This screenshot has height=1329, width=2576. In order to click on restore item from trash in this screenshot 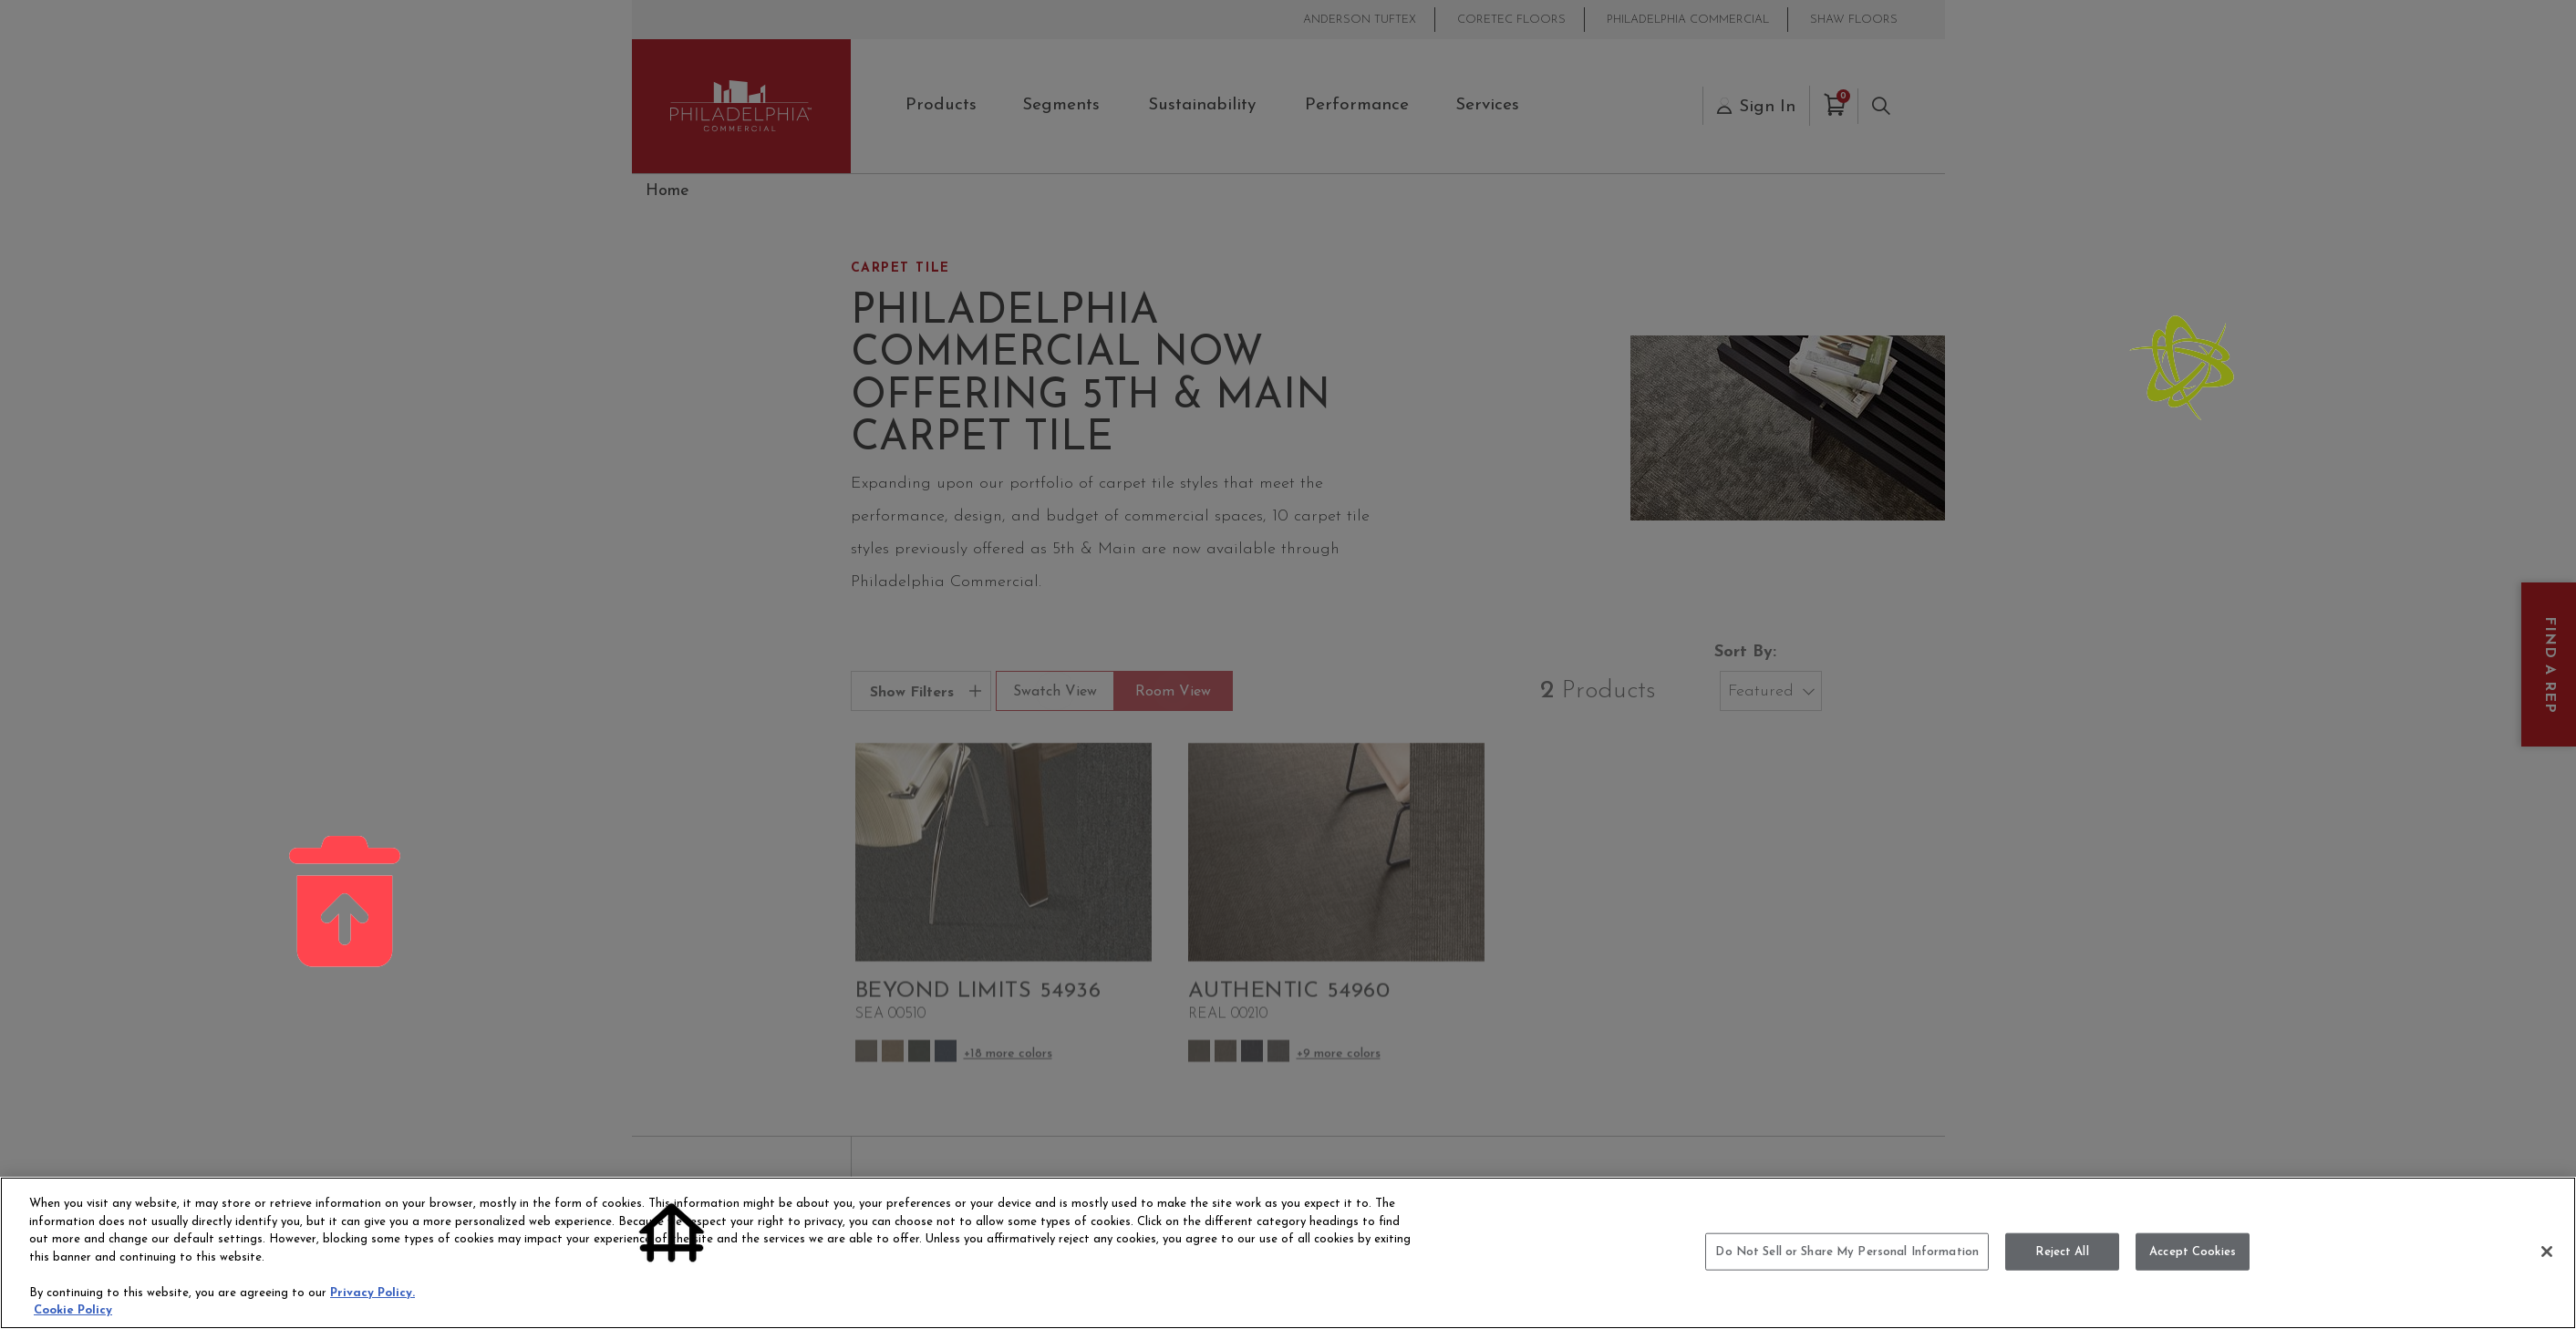, I will do `click(345, 903)`.